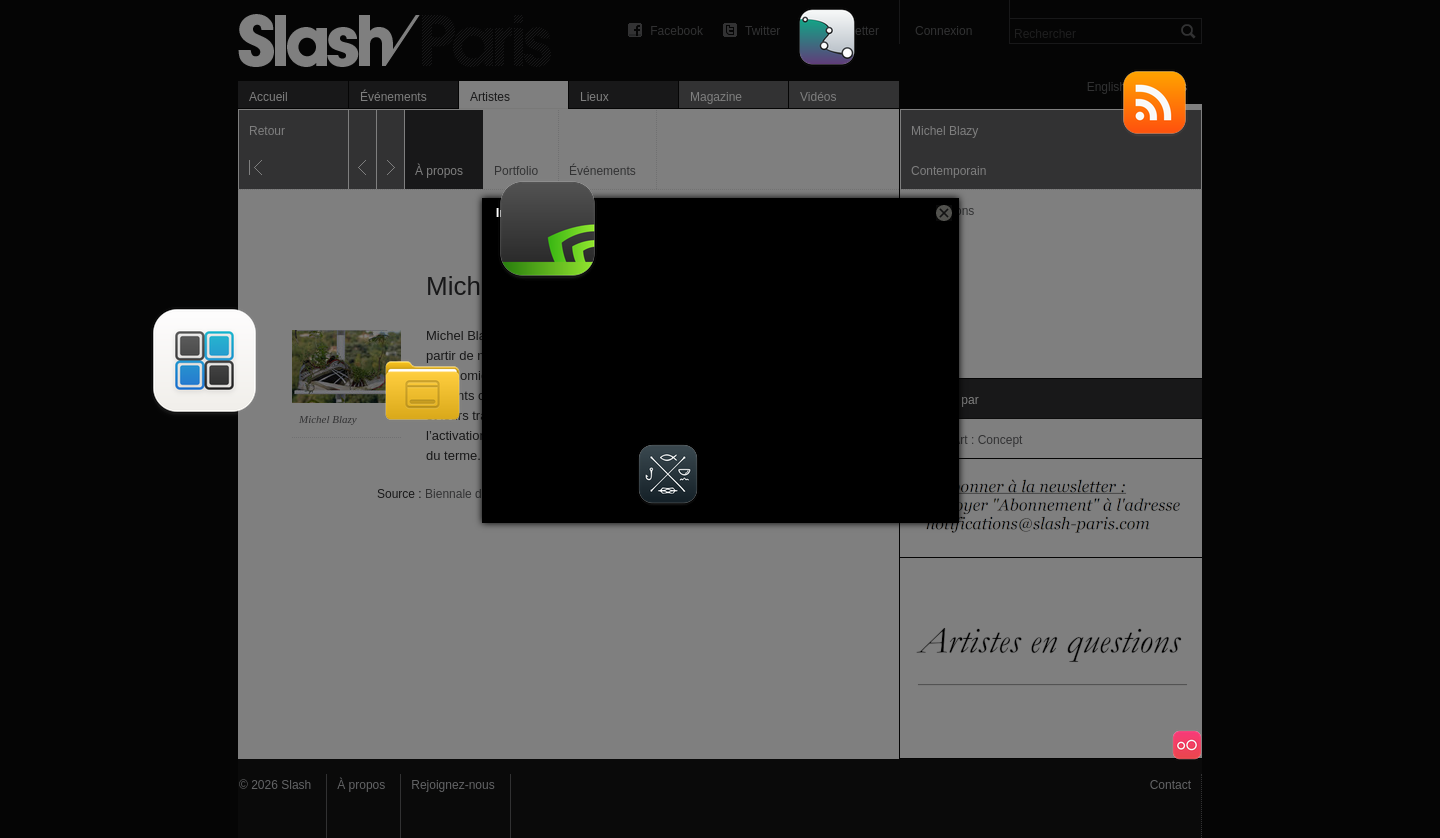 The width and height of the screenshot is (1440, 838). Describe the element at coordinates (422, 390) in the screenshot. I see `open desktop folder` at that location.